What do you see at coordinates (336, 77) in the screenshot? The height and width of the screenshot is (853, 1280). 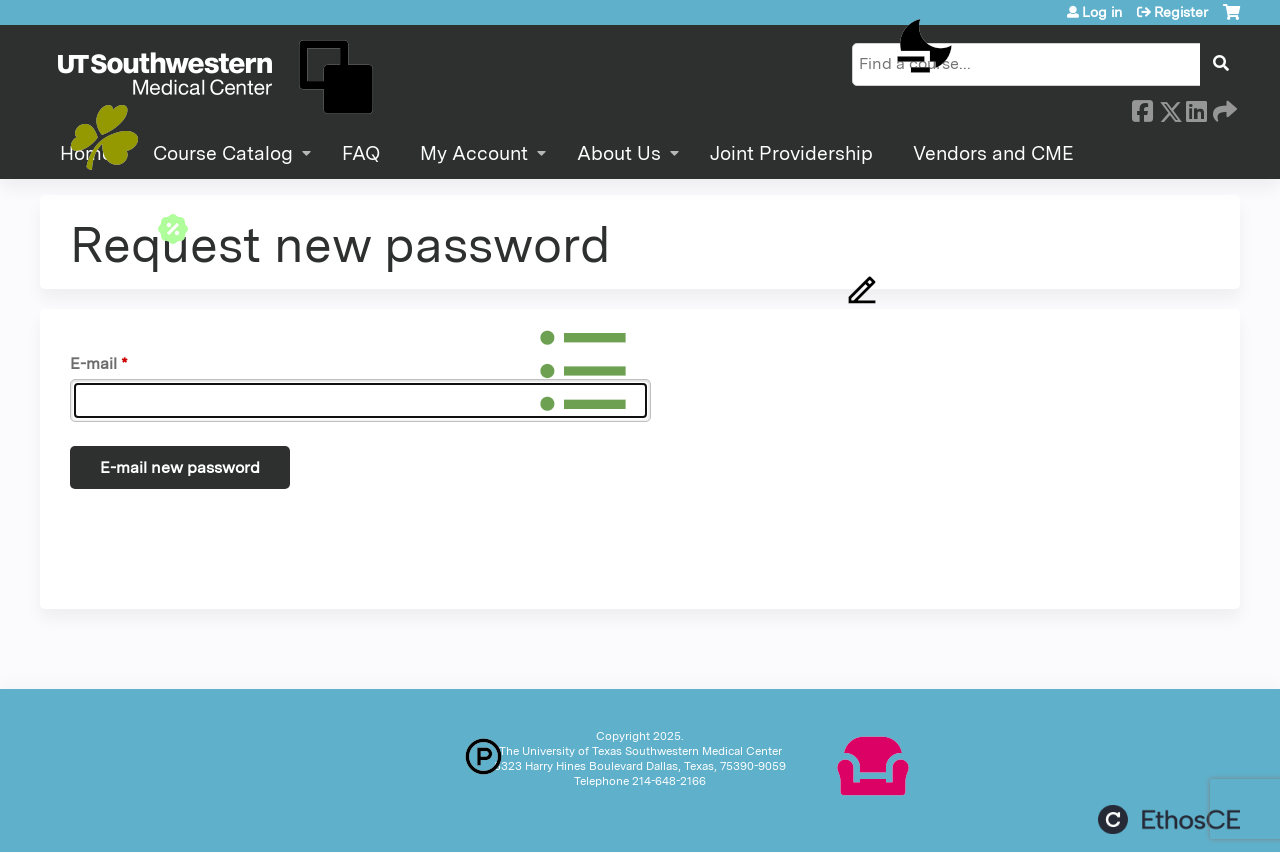 I see `send selected object backward one layer` at bounding box center [336, 77].